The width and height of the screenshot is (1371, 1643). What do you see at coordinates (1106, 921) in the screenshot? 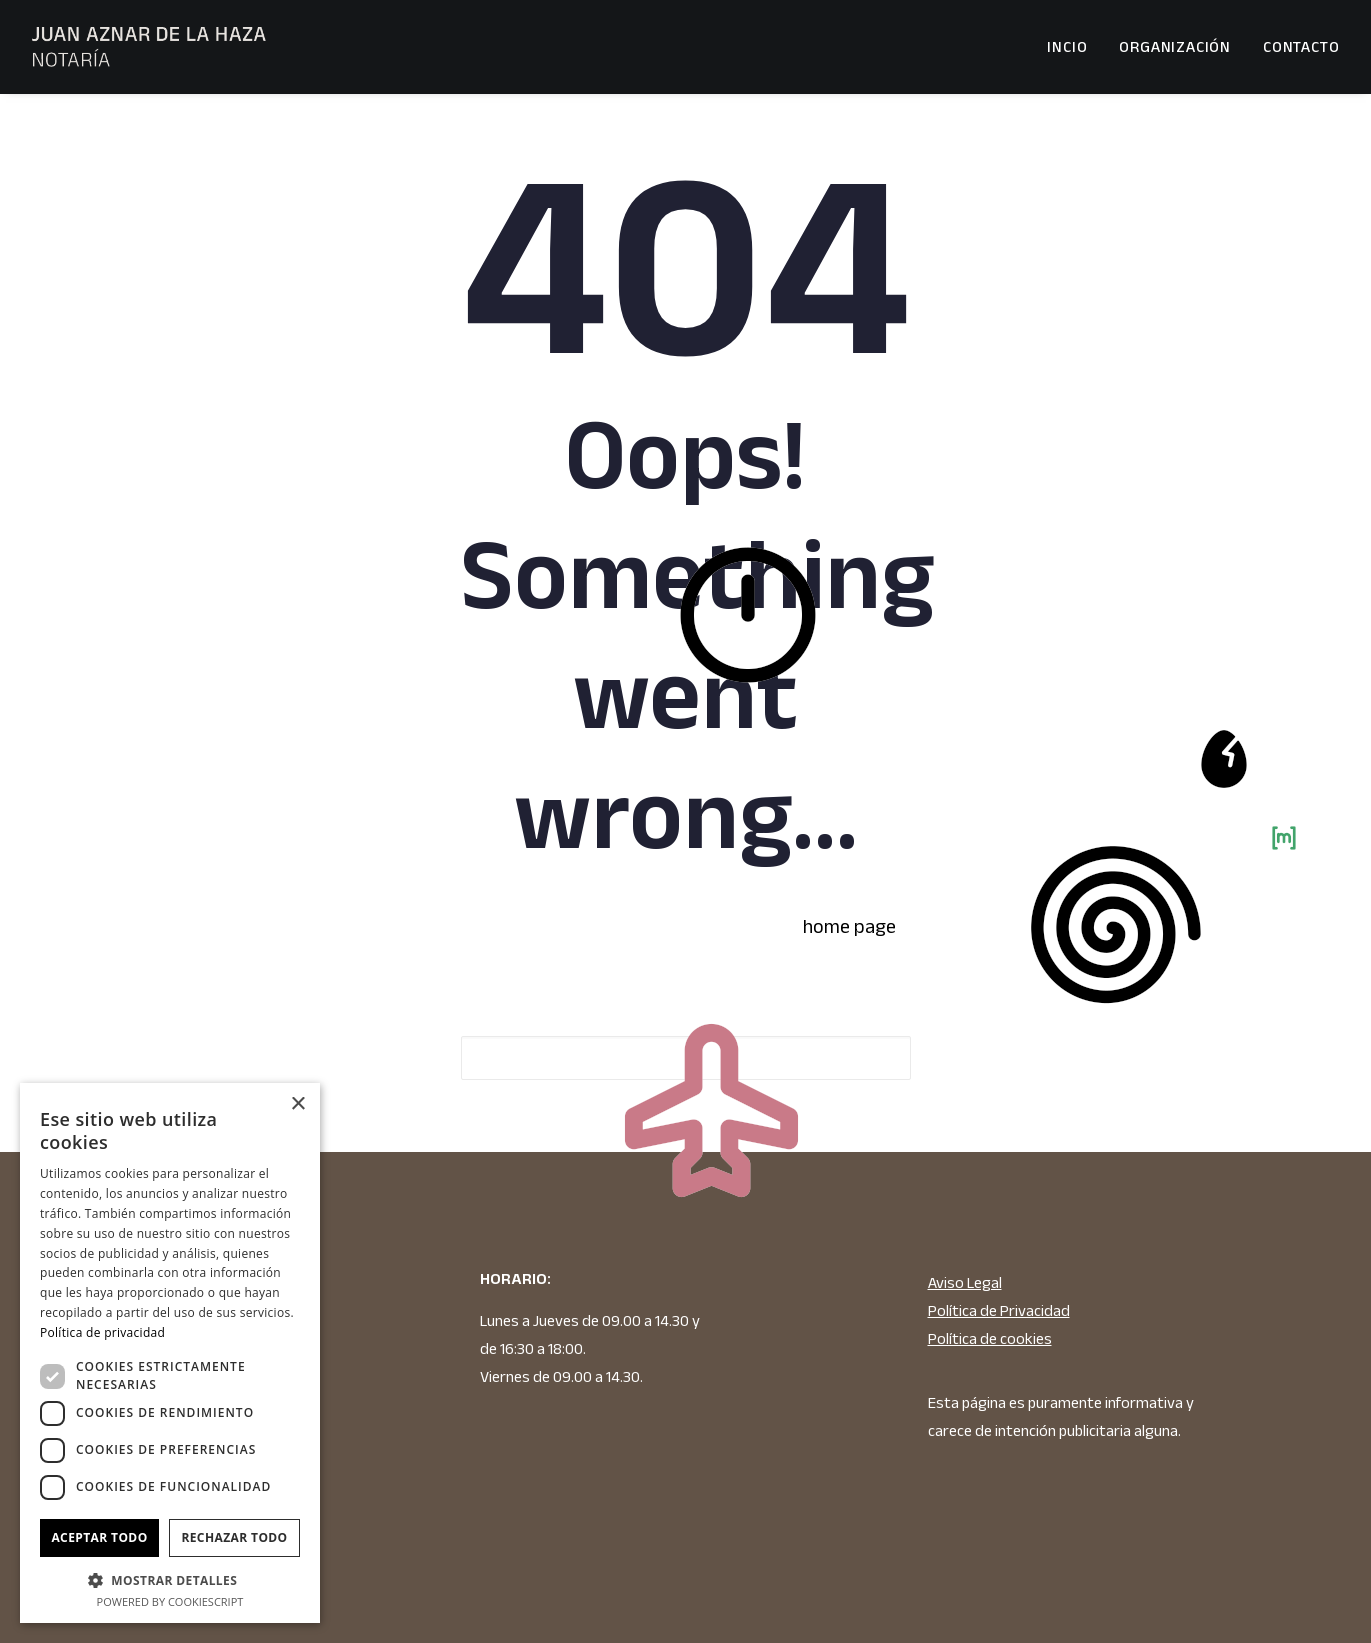
I see `indicates loading or processing in progress` at bounding box center [1106, 921].